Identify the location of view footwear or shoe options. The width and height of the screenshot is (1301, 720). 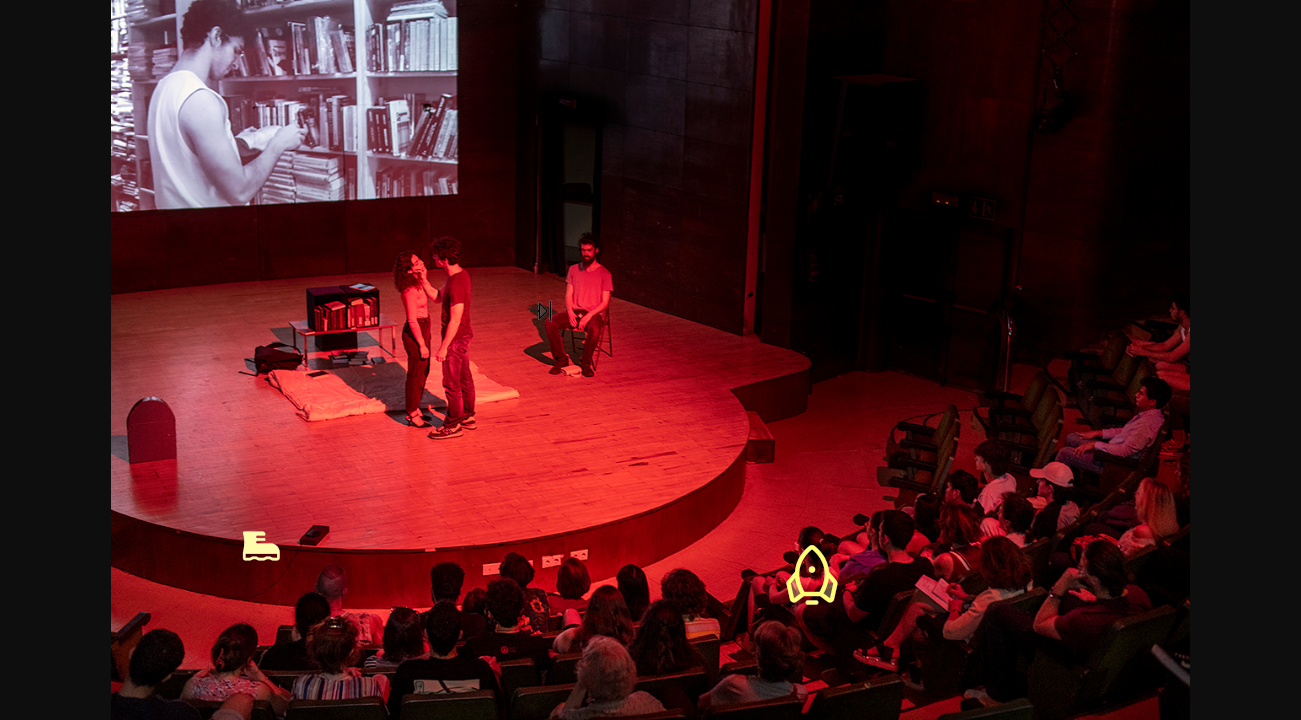
(260, 546).